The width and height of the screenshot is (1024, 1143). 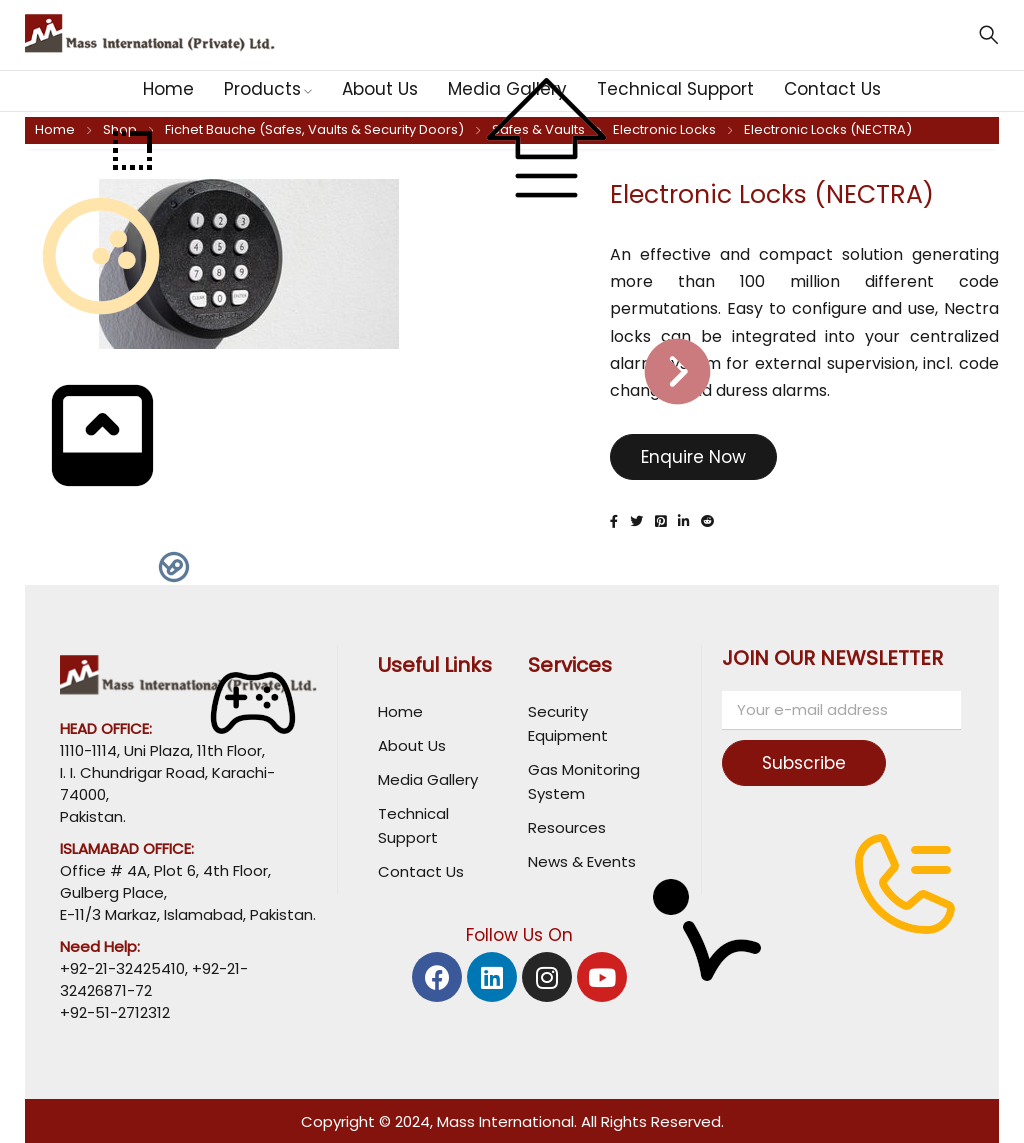 What do you see at coordinates (677, 371) in the screenshot?
I see `go to the next item or page` at bounding box center [677, 371].